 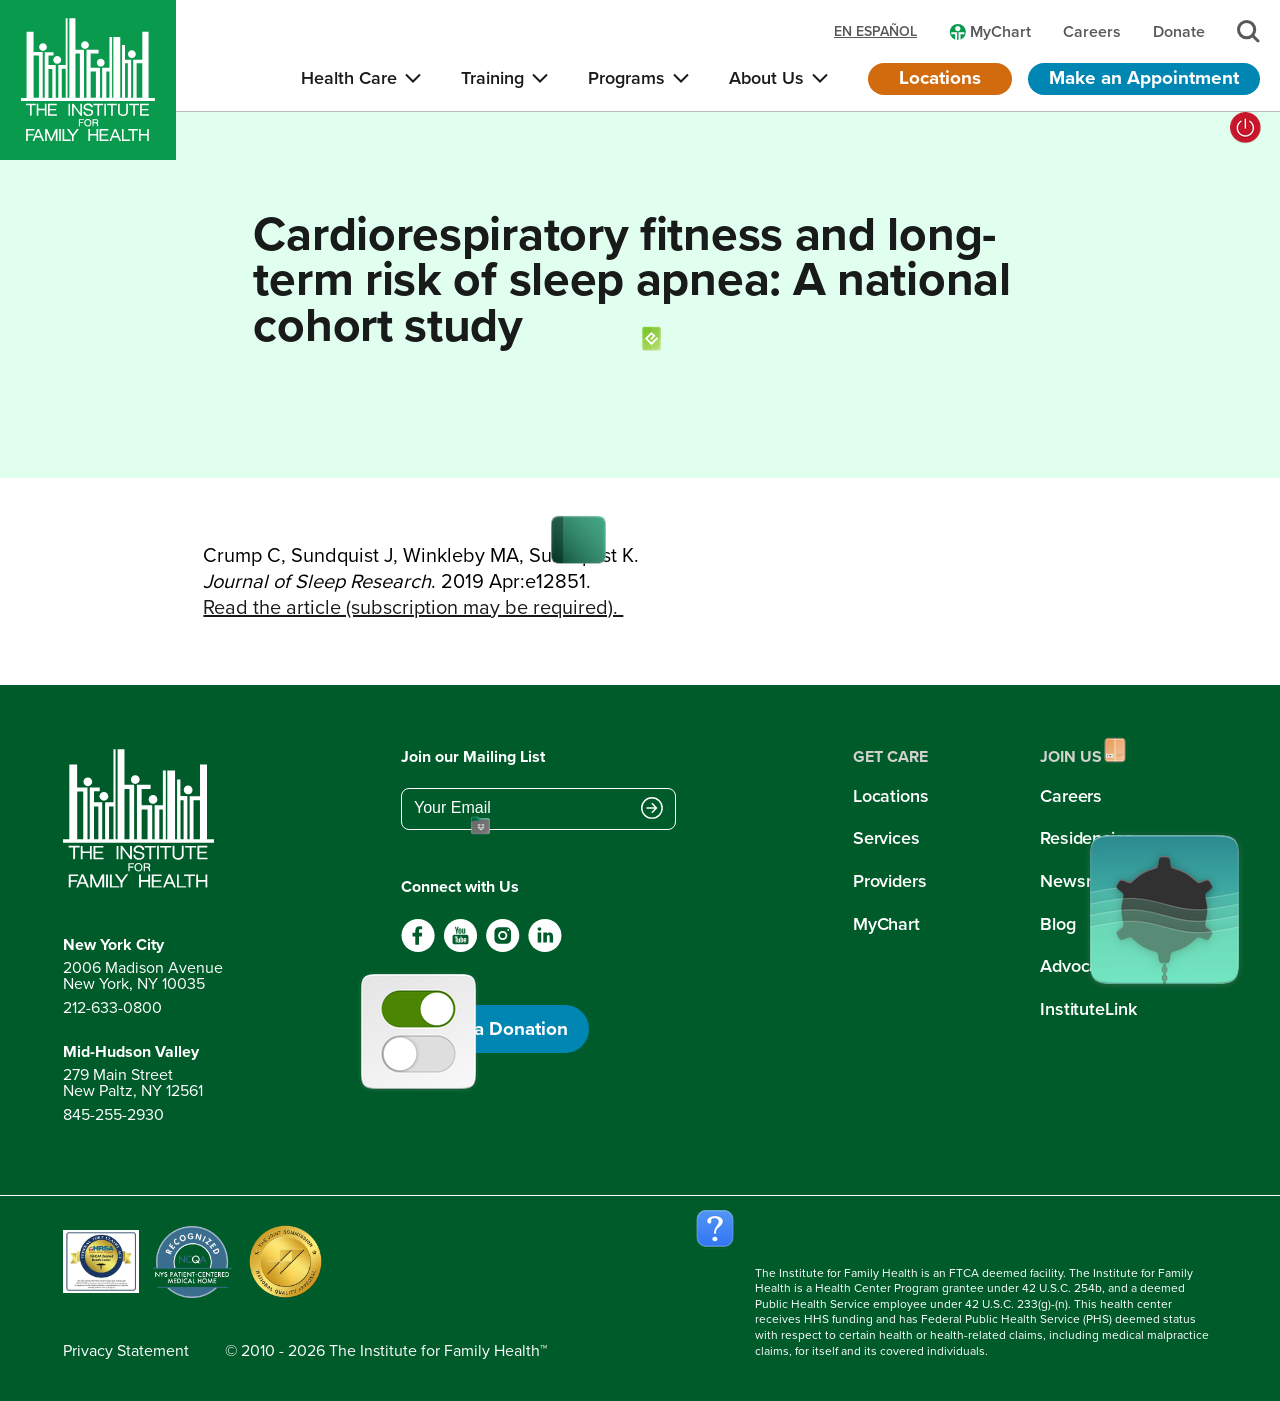 I want to click on launch the minesweeper game, so click(x=1164, y=909).